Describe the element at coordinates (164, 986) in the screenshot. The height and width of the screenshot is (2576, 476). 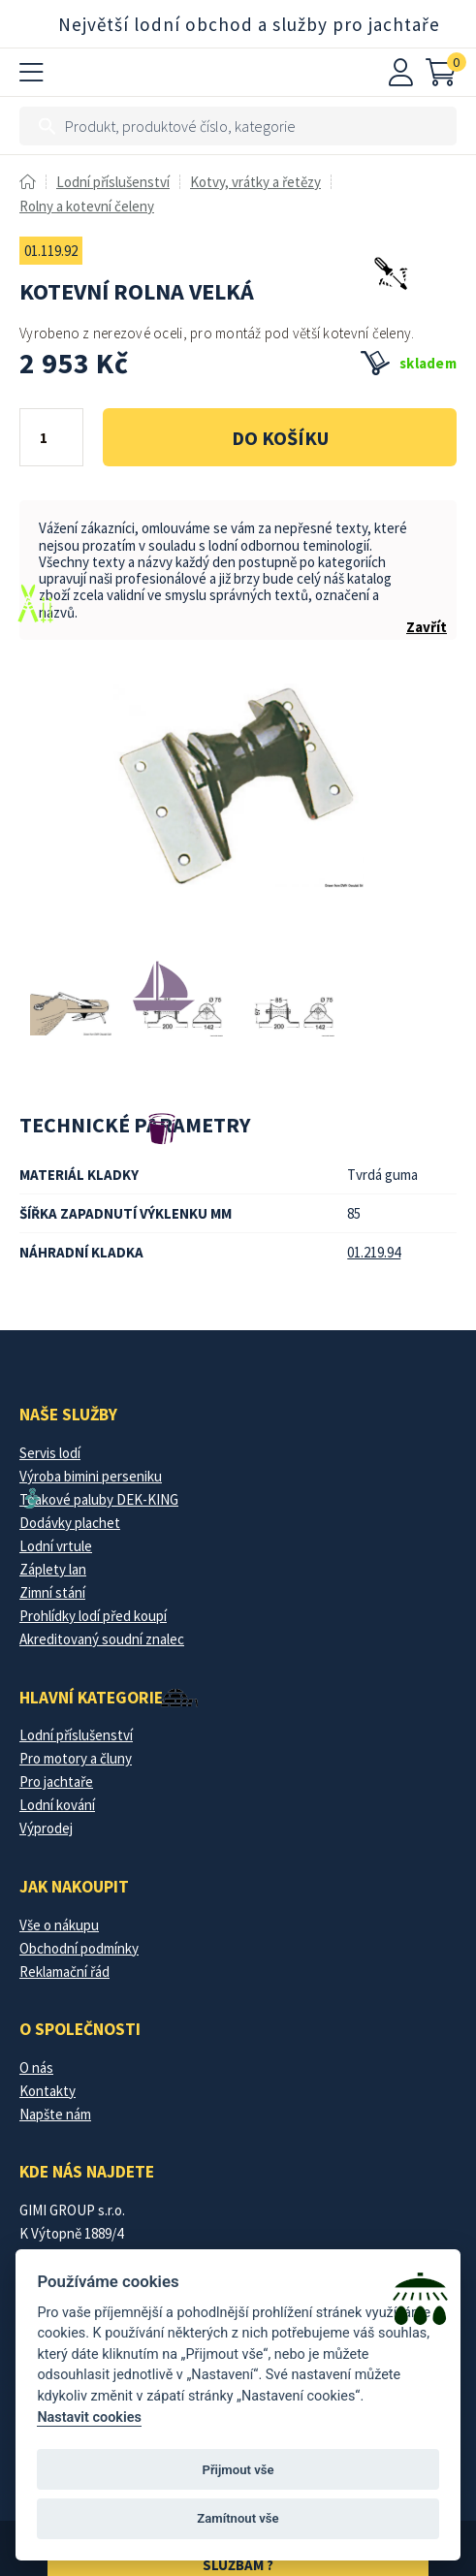
I see `access sailing or boating activities` at that location.